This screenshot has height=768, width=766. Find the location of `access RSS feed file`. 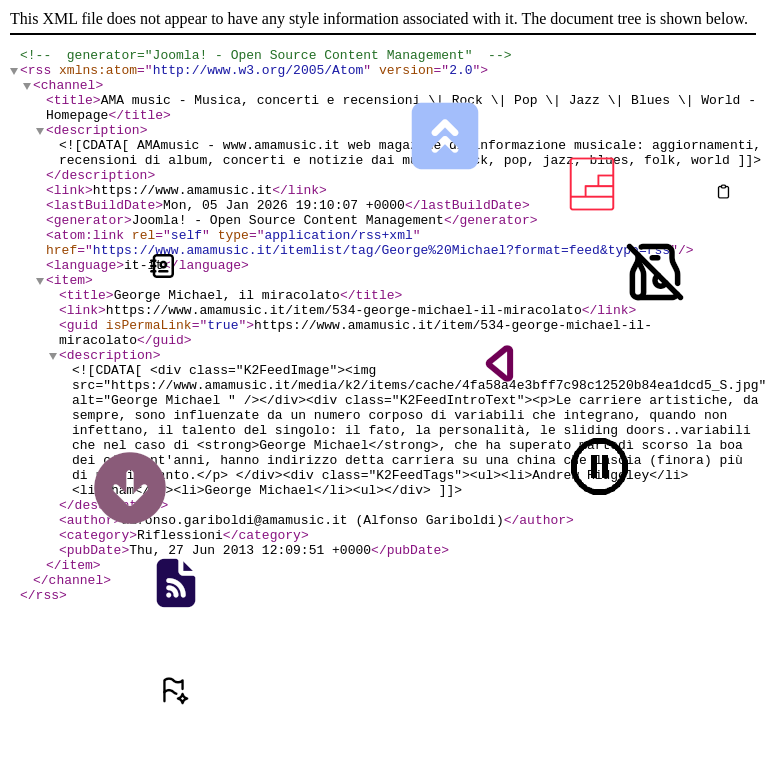

access RSS feed file is located at coordinates (176, 583).